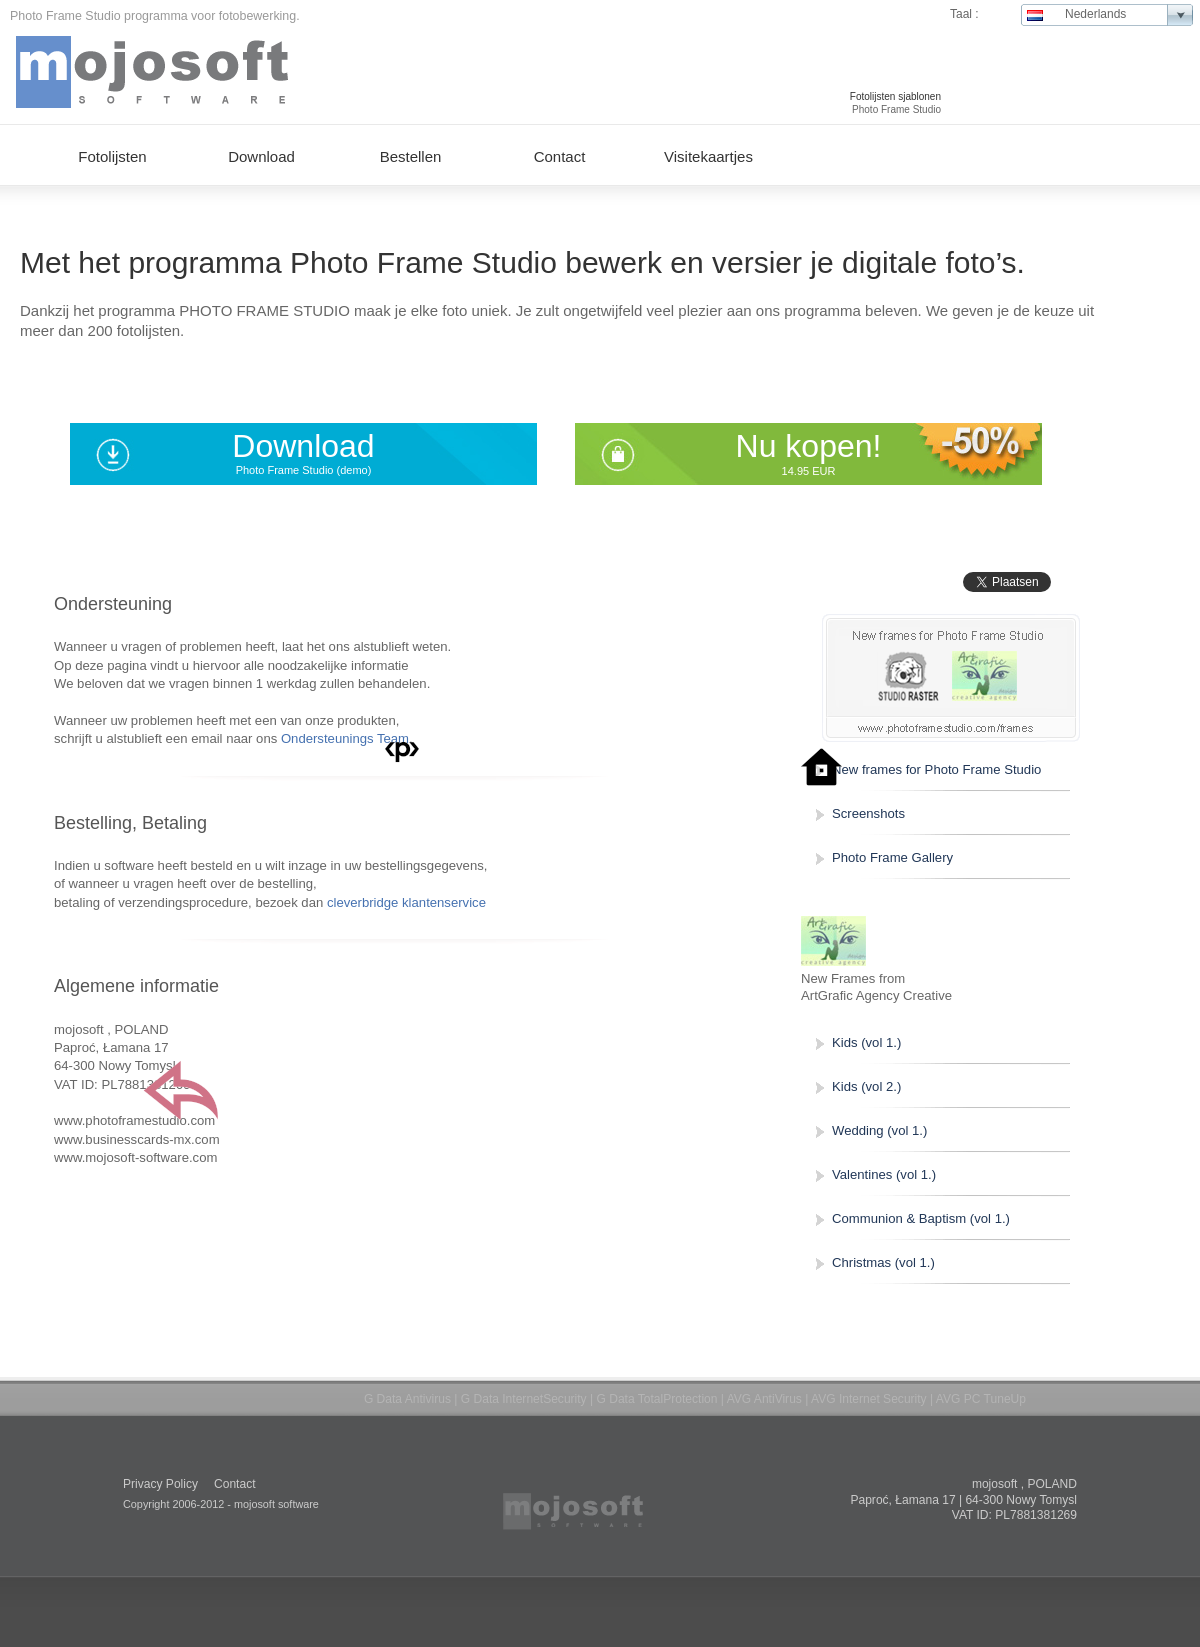 The height and width of the screenshot is (1647, 1200). Describe the element at coordinates (821, 768) in the screenshot. I see `navigate to home screen` at that location.